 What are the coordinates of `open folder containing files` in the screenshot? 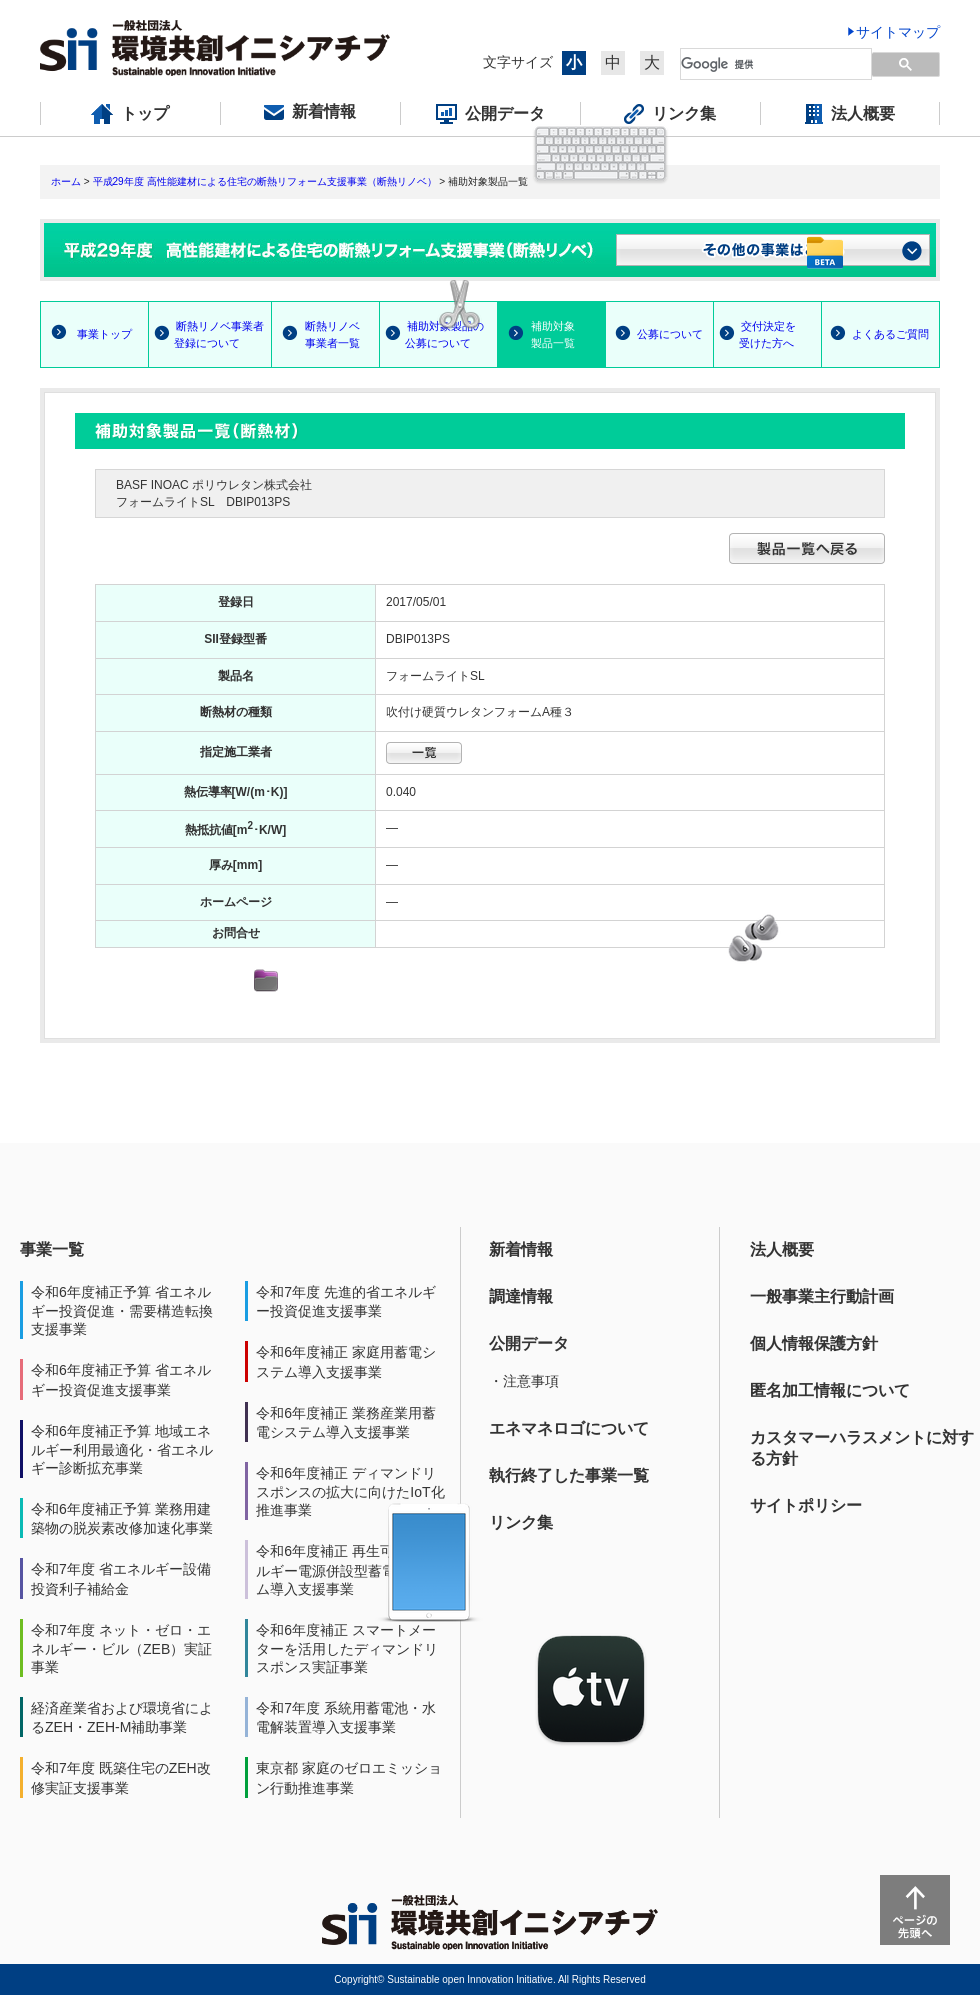 It's located at (266, 980).